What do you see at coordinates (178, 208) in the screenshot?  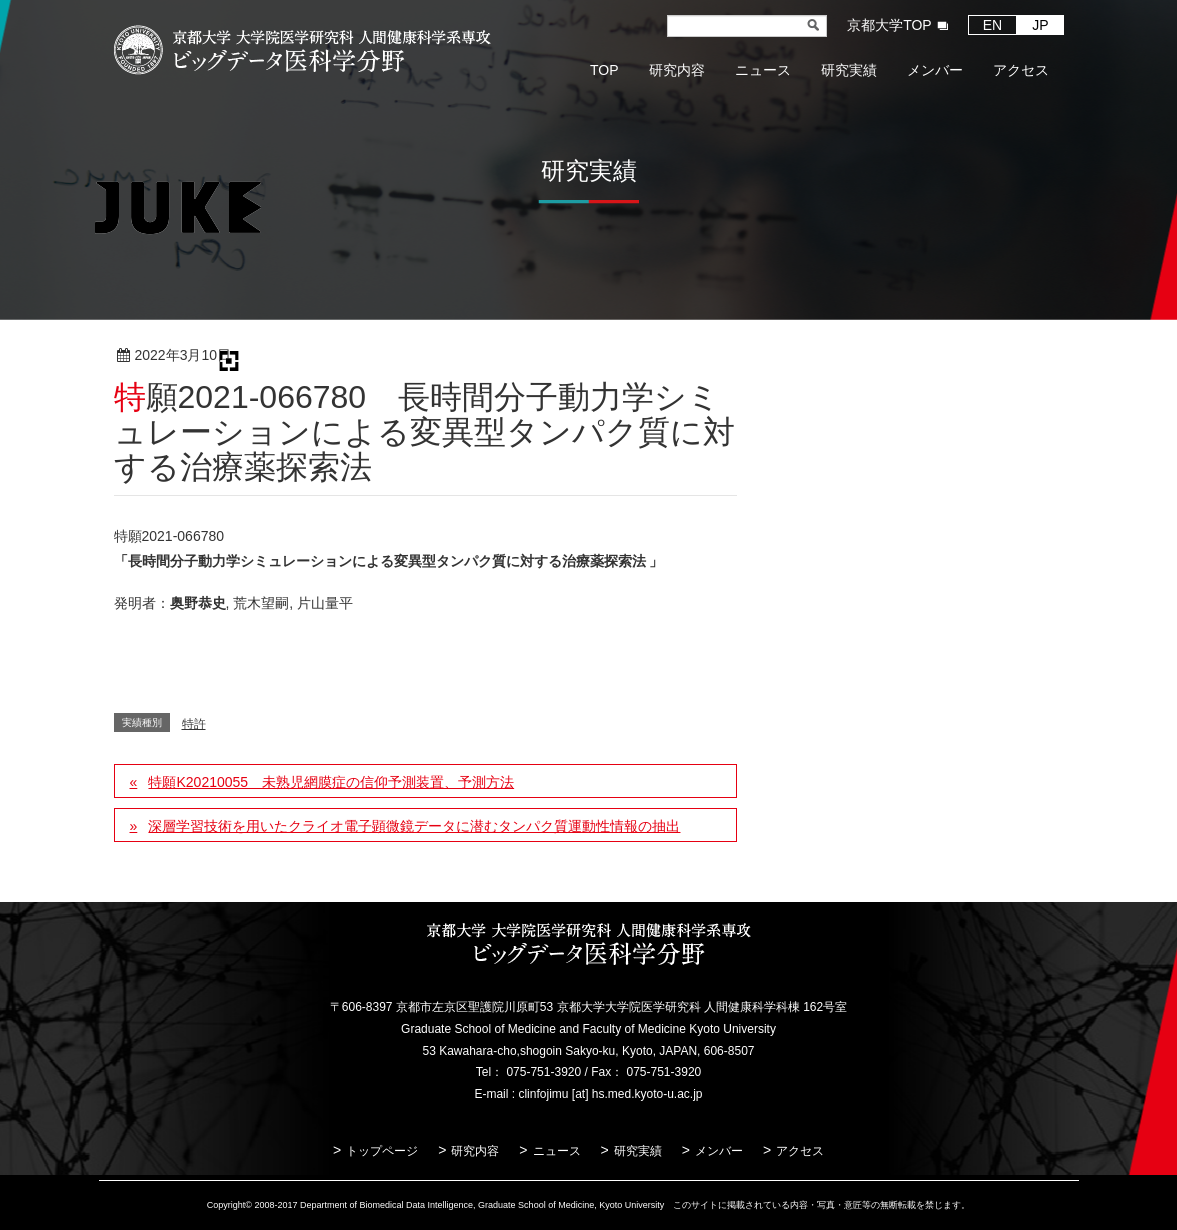 I see `juke music streaming service logo` at bounding box center [178, 208].